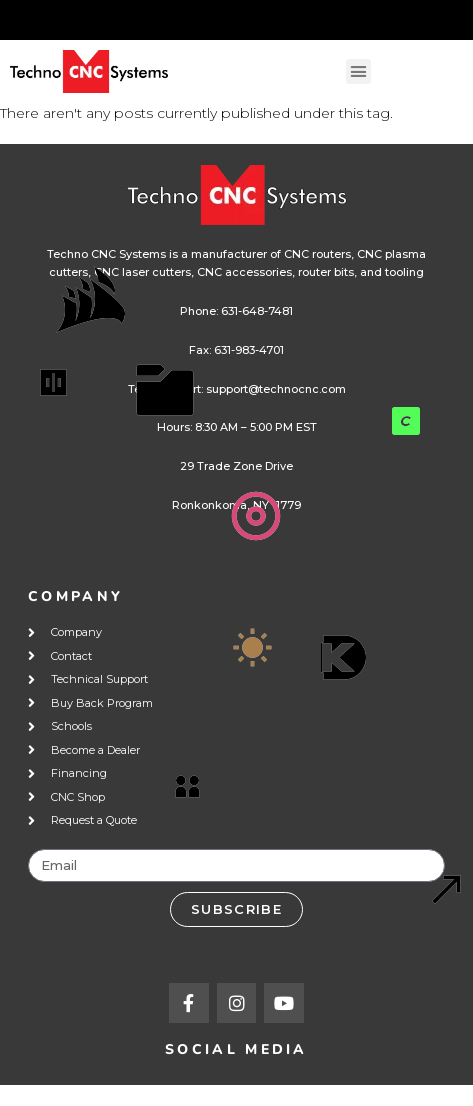 Image resolution: width=473 pixels, height=1106 pixels. I want to click on open link in new tab or external window, so click(447, 889).